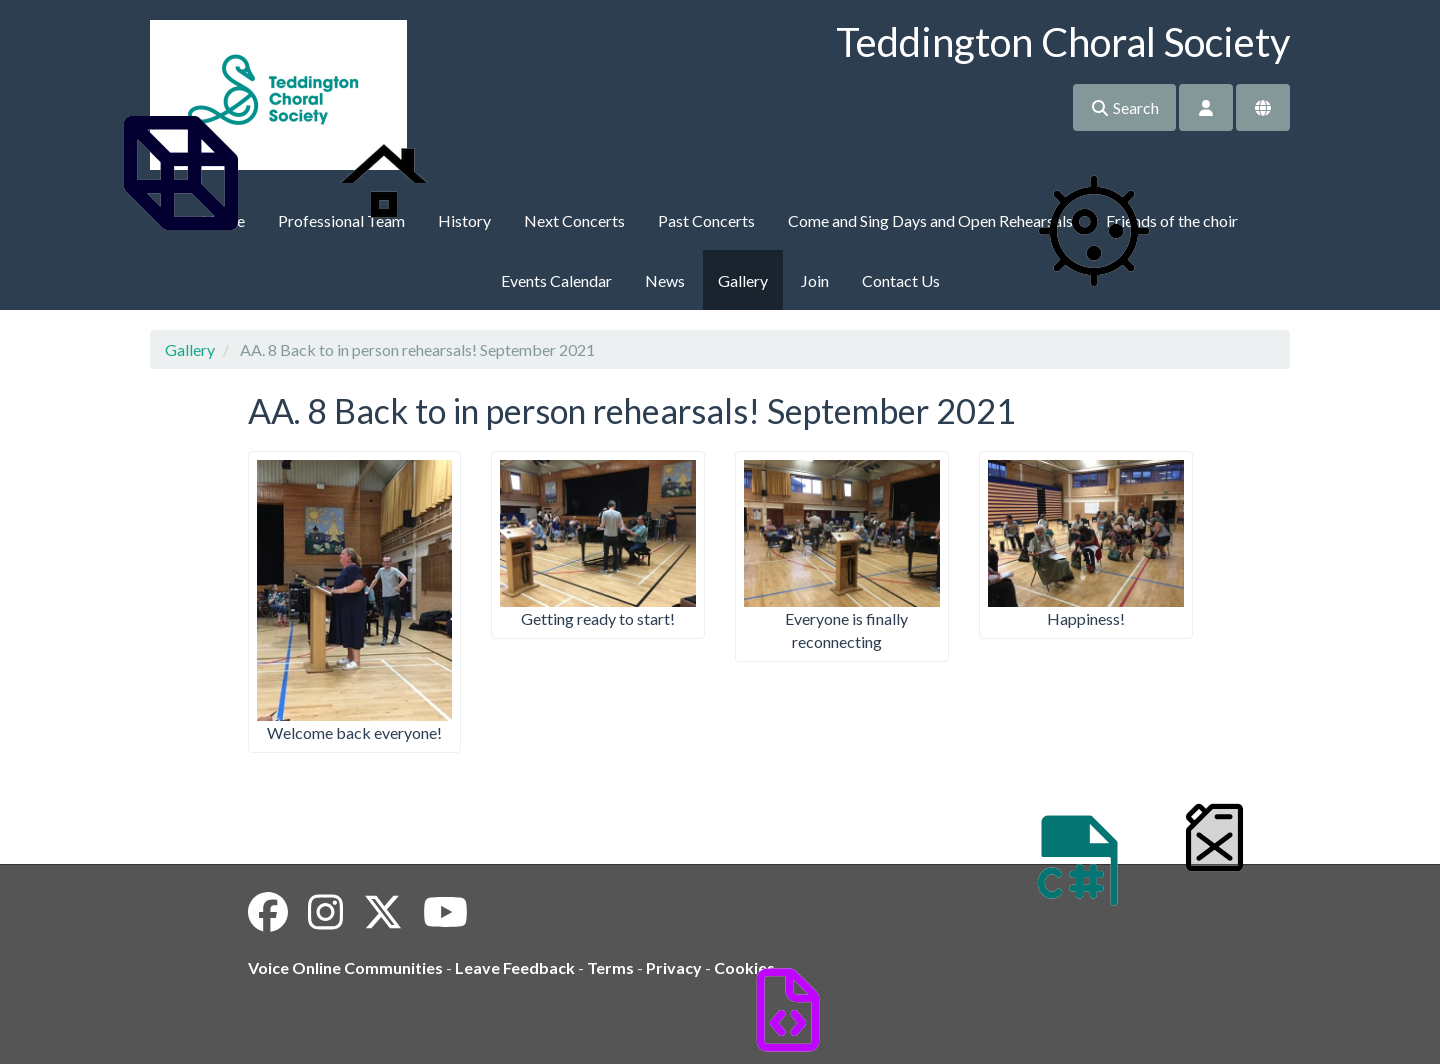 This screenshot has width=1440, height=1064. What do you see at coordinates (384, 183) in the screenshot?
I see `access roofing or home improvement services` at bounding box center [384, 183].